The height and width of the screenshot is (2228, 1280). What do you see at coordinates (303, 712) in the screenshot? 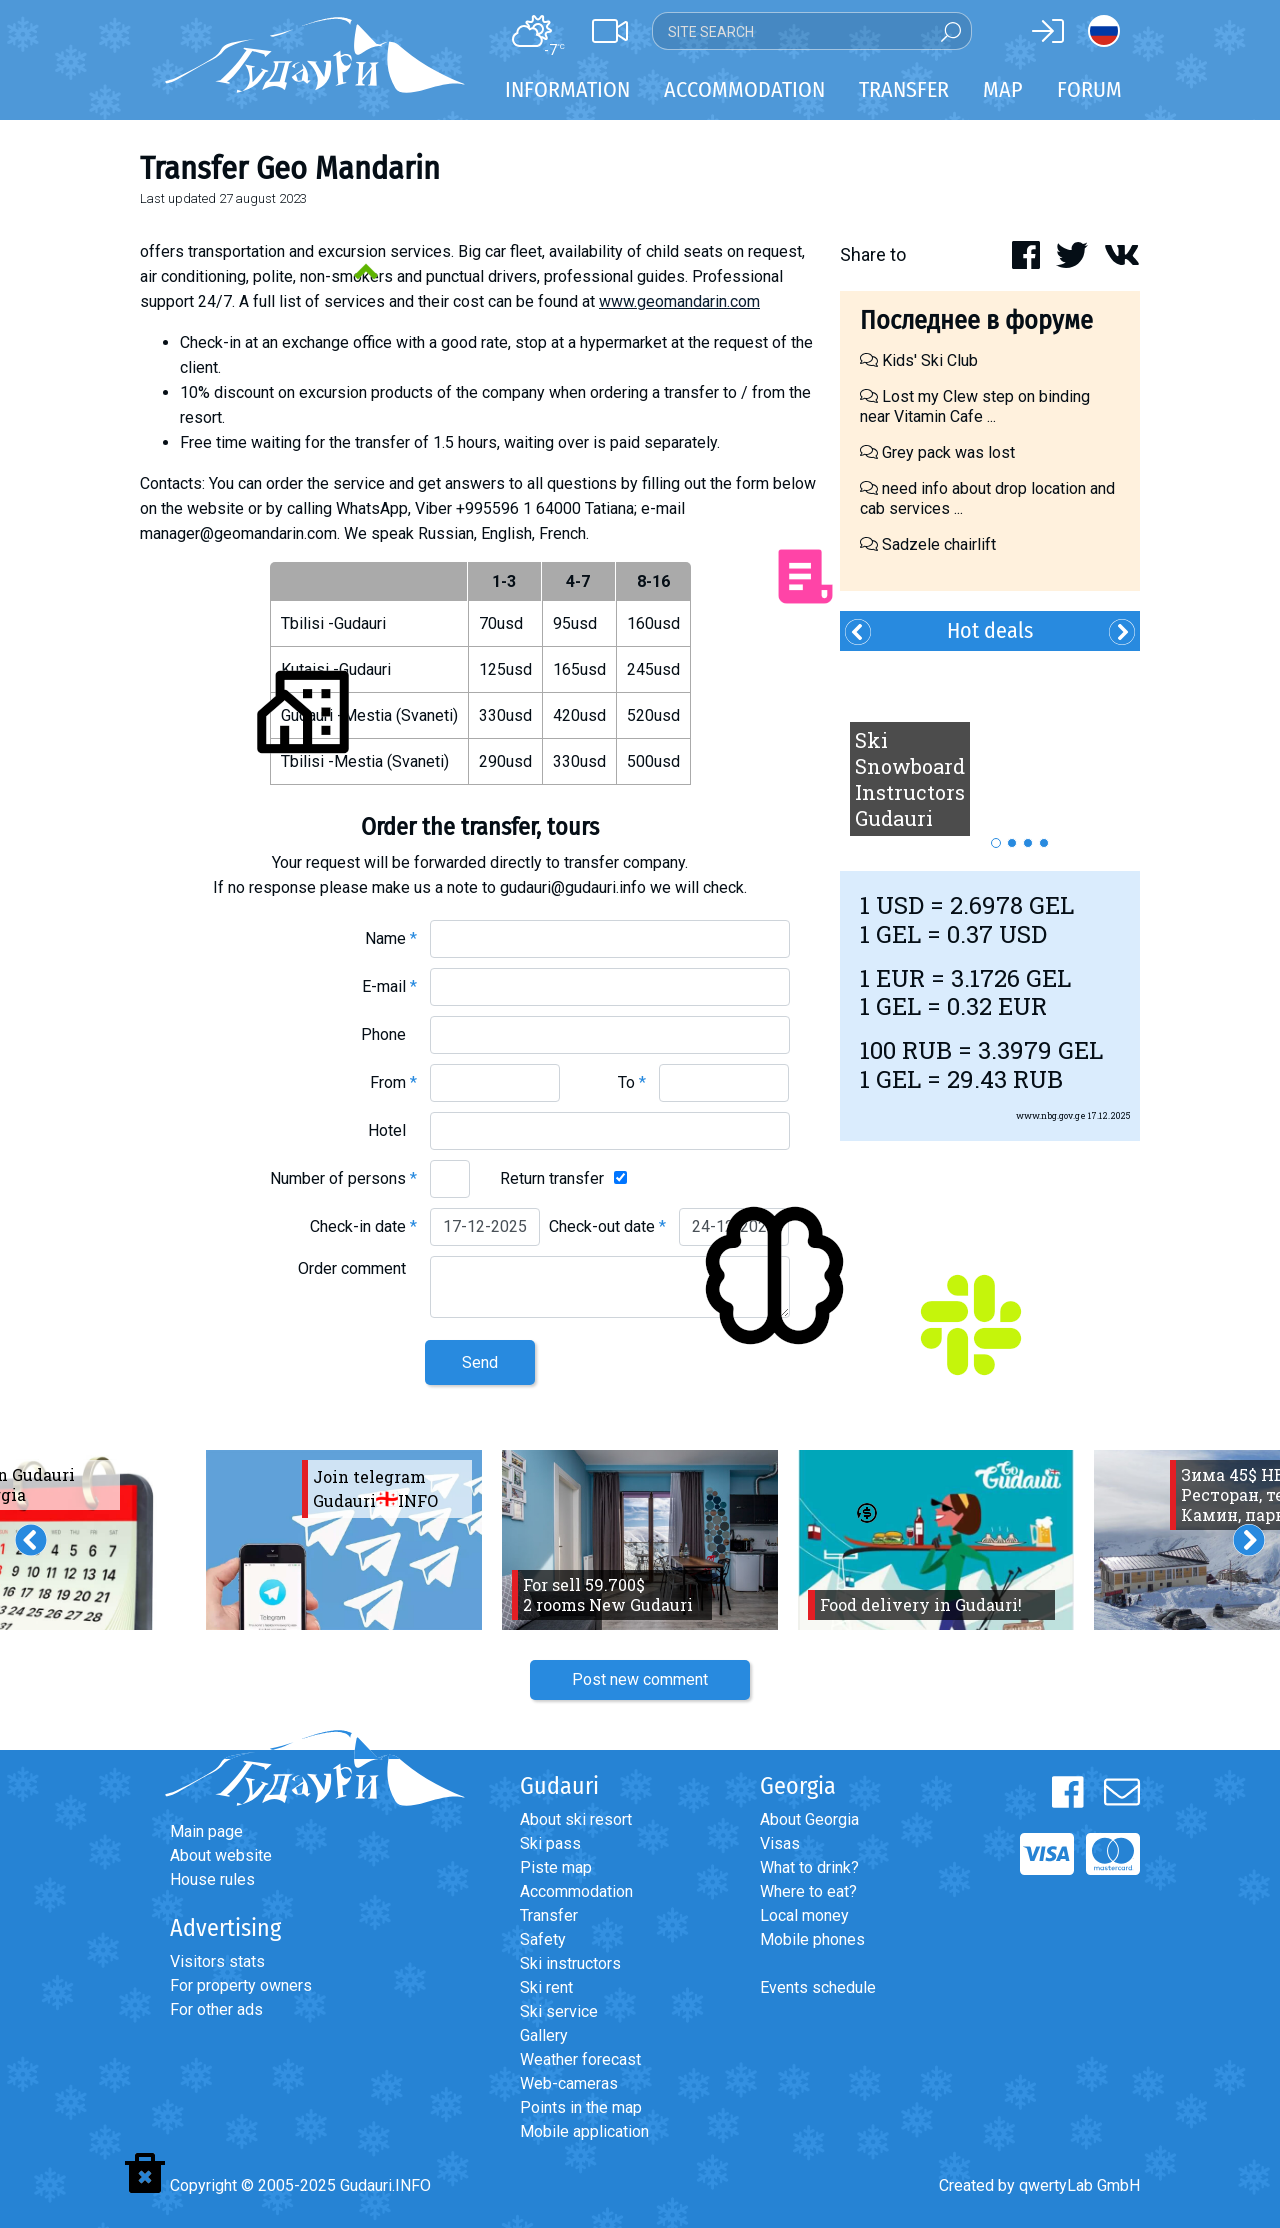
I see `access community or neighborhood features` at bounding box center [303, 712].